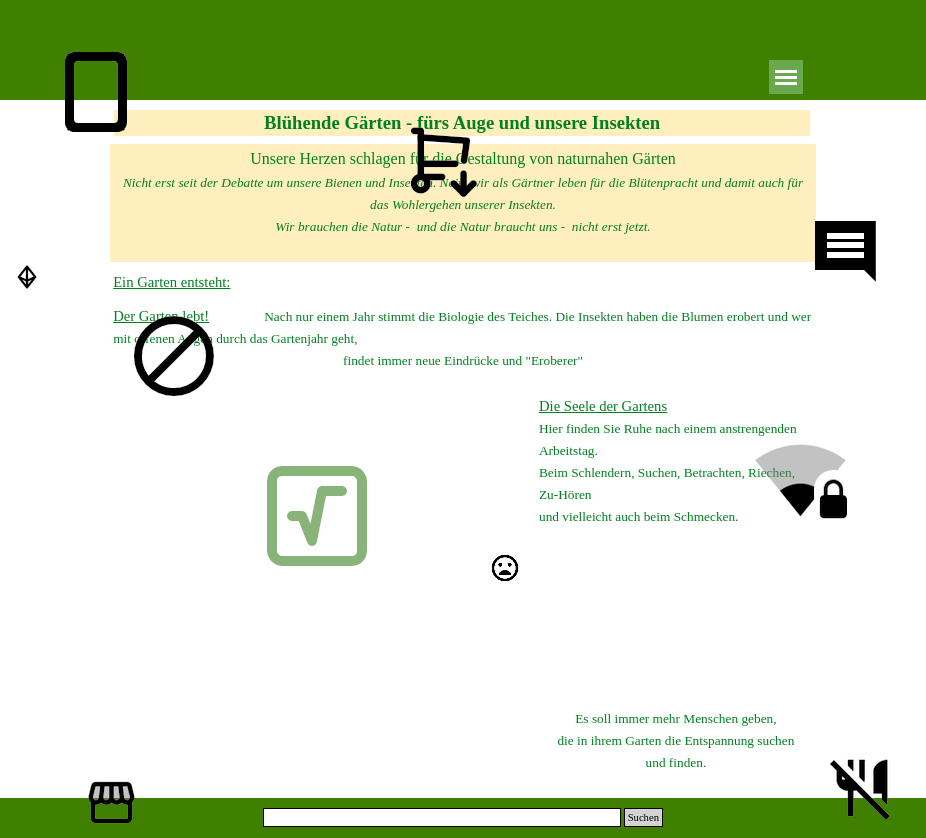 This screenshot has width=926, height=838. Describe the element at coordinates (174, 356) in the screenshot. I see `block or ban a user` at that location.